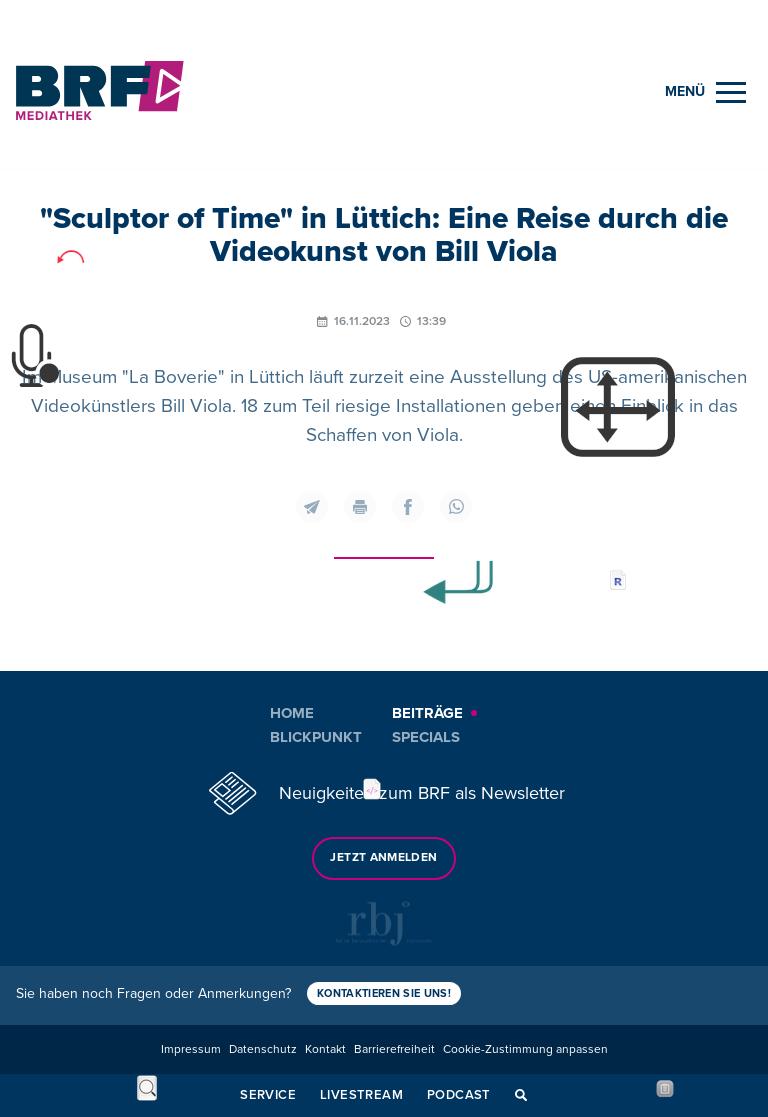 The width and height of the screenshot is (768, 1117). Describe the element at coordinates (618, 580) in the screenshot. I see `an R programming language source file` at that location.